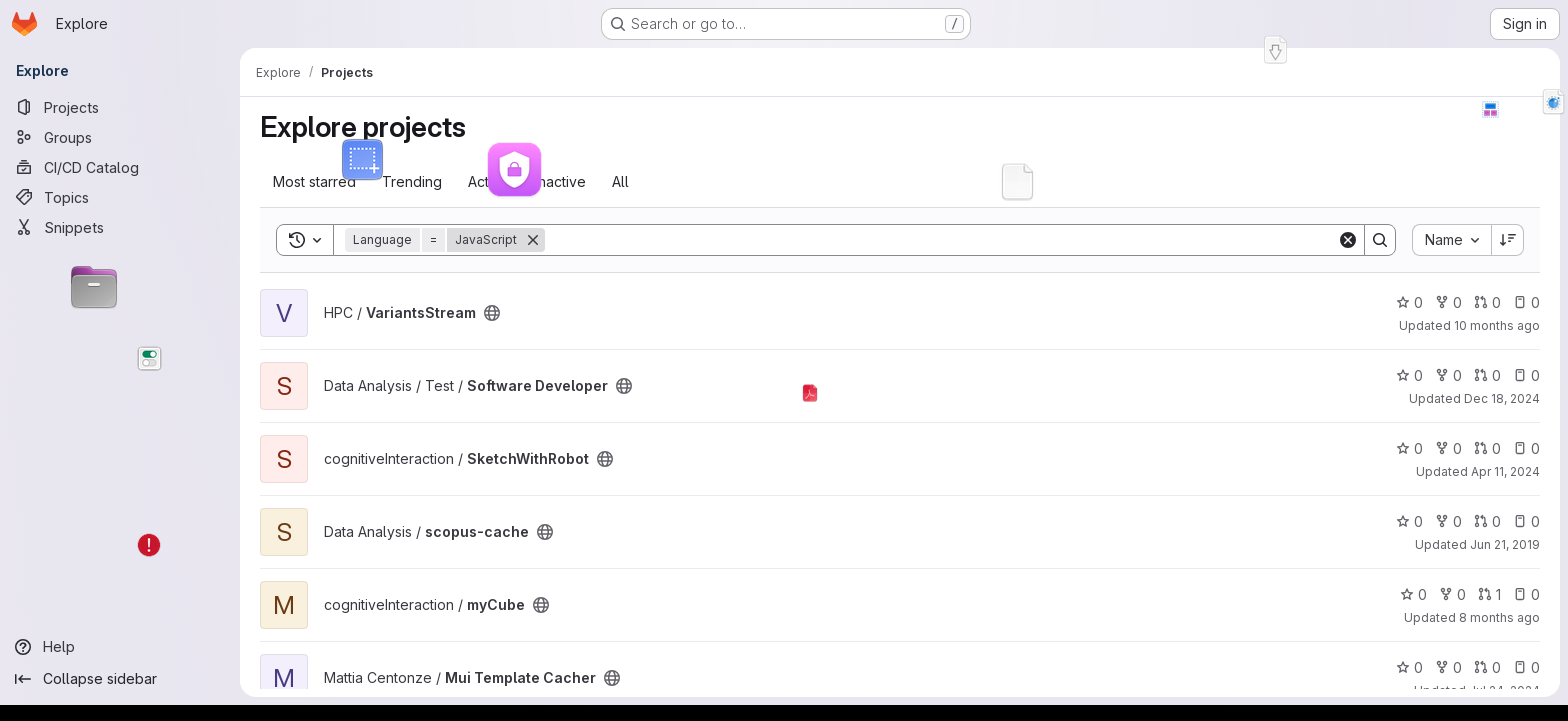 The width and height of the screenshot is (1568, 721). Describe the element at coordinates (1275, 49) in the screenshot. I see `install a file or software package` at that location.